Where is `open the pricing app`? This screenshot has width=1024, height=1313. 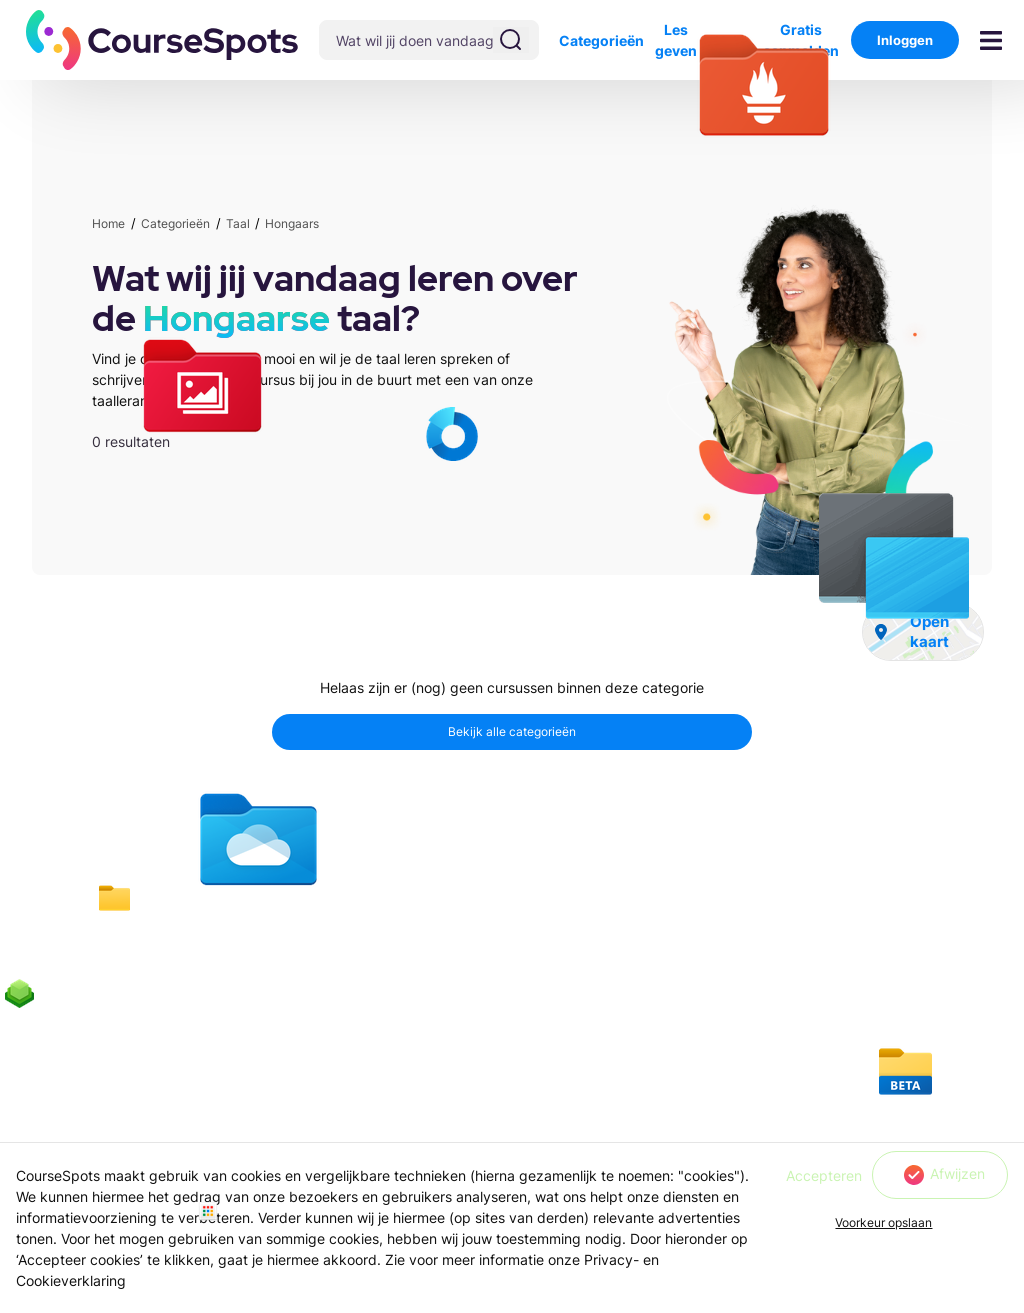 open the pricing app is located at coordinates (452, 434).